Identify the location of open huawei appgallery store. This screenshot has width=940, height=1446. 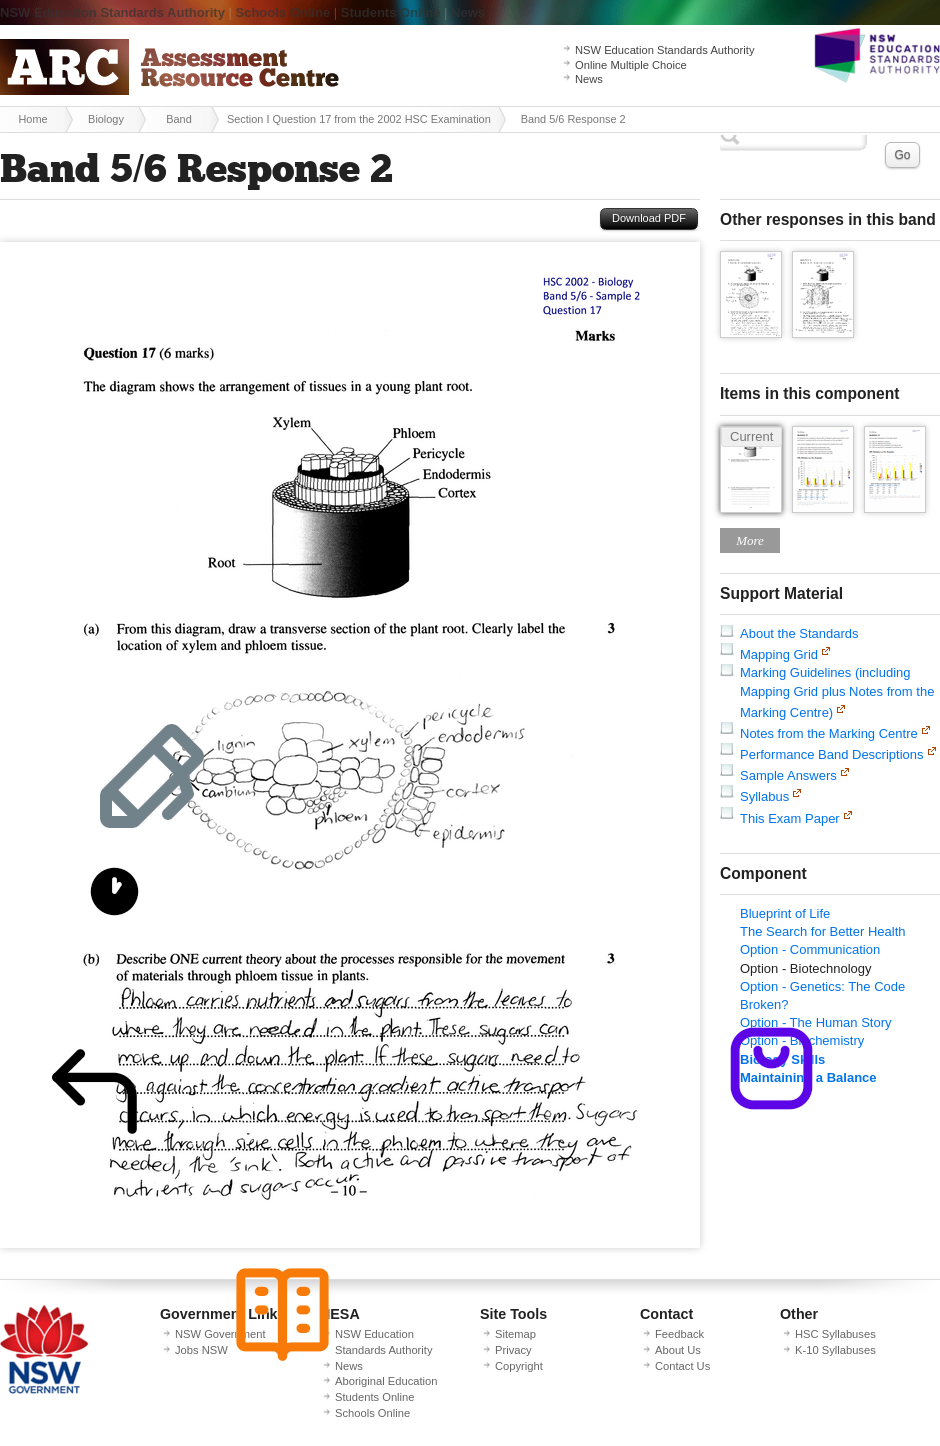
(771, 1068).